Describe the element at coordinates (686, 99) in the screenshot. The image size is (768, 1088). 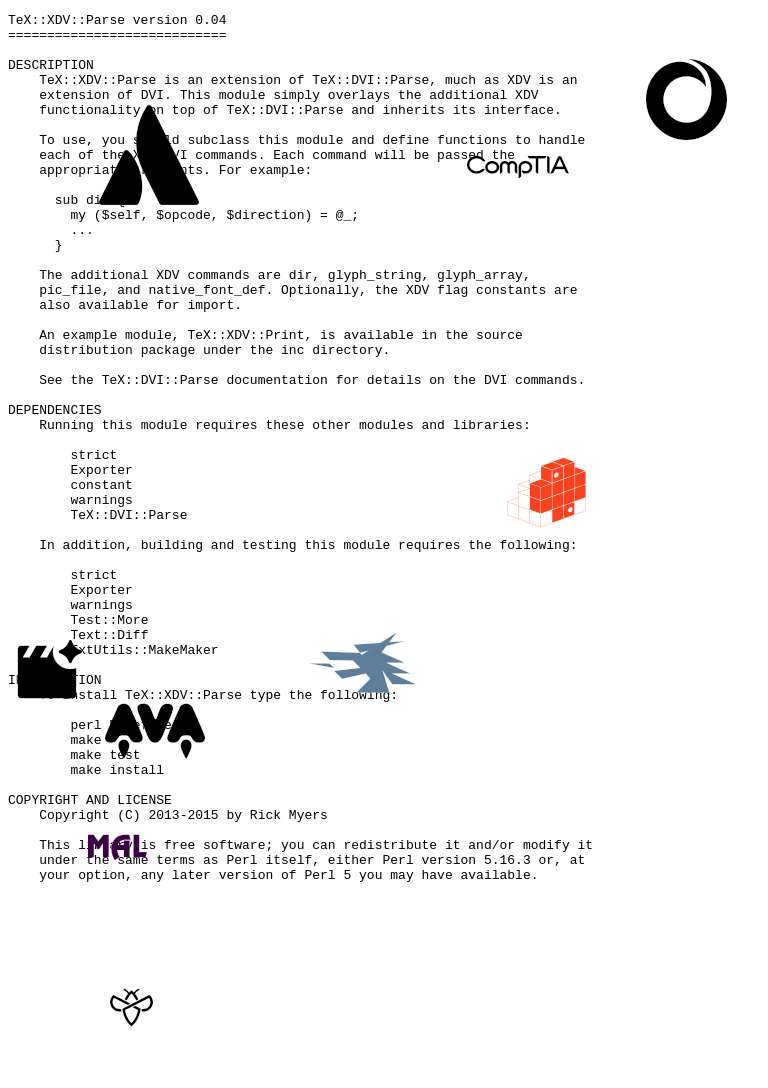
I see `singlestore database service` at that location.